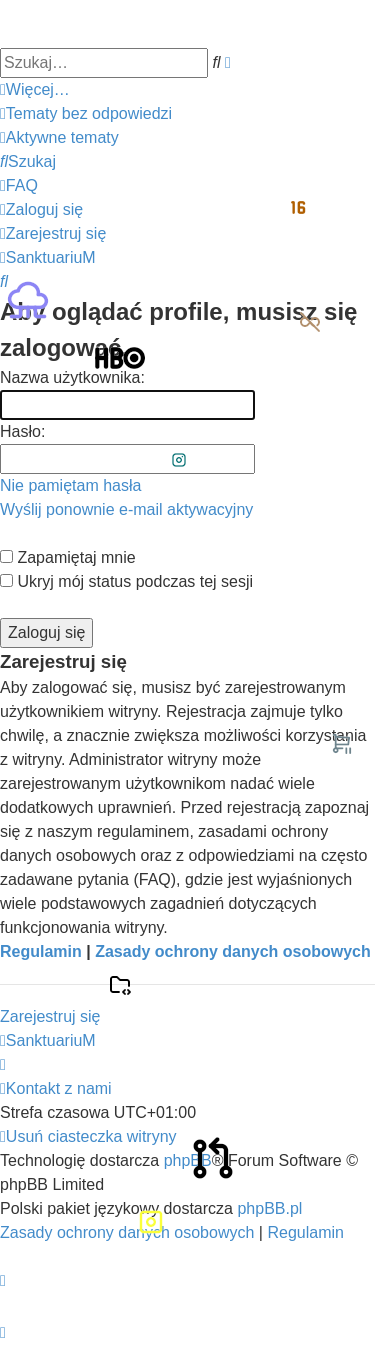  Describe the element at coordinates (341, 743) in the screenshot. I see `pause or hold your shopping cart` at that location.